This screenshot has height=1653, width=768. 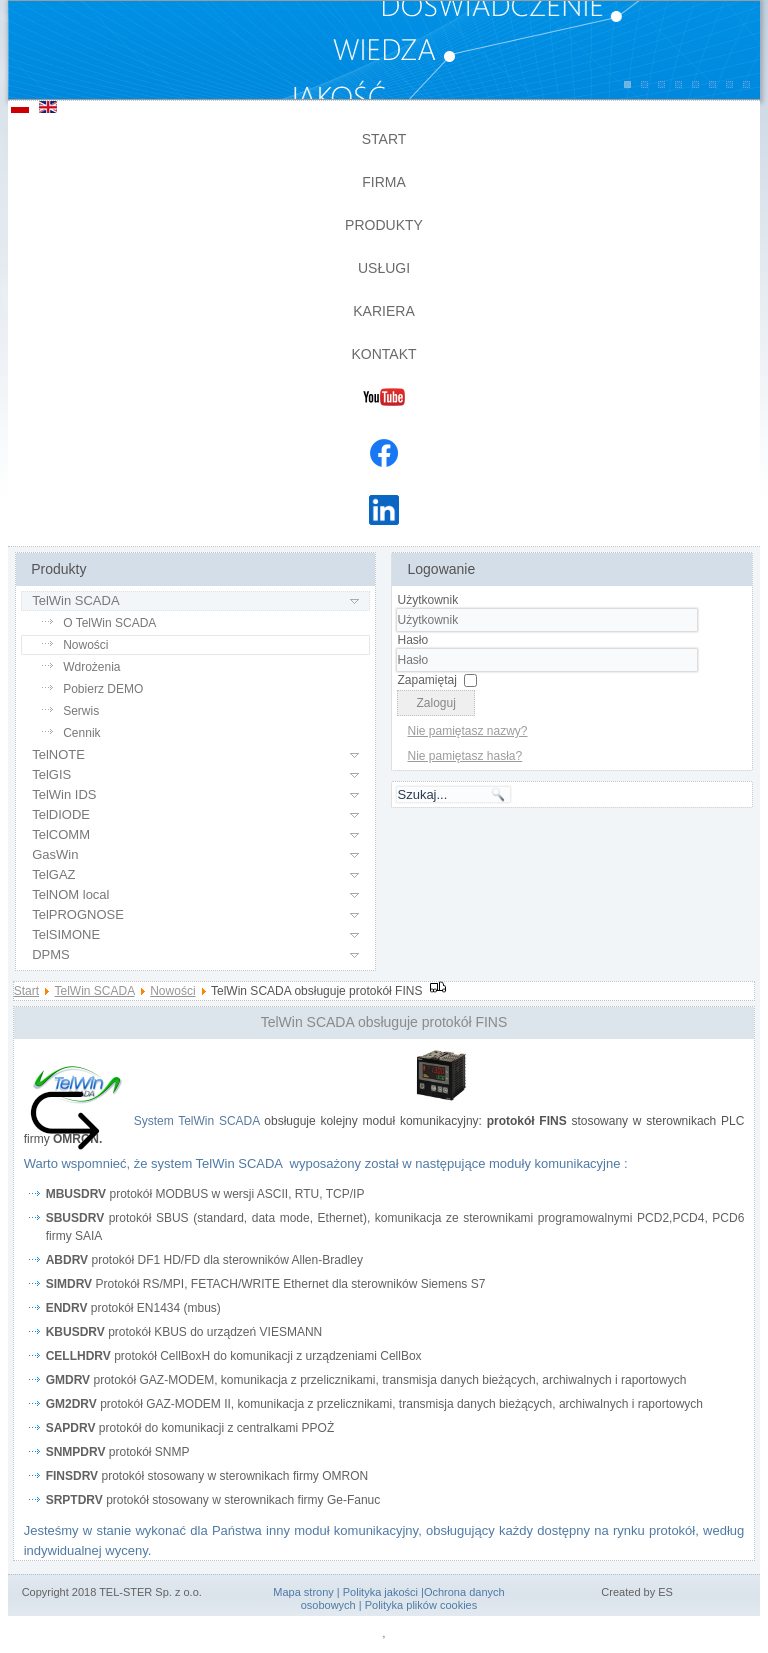 I want to click on track shipment or delivery status, so click(x=438, y=987).